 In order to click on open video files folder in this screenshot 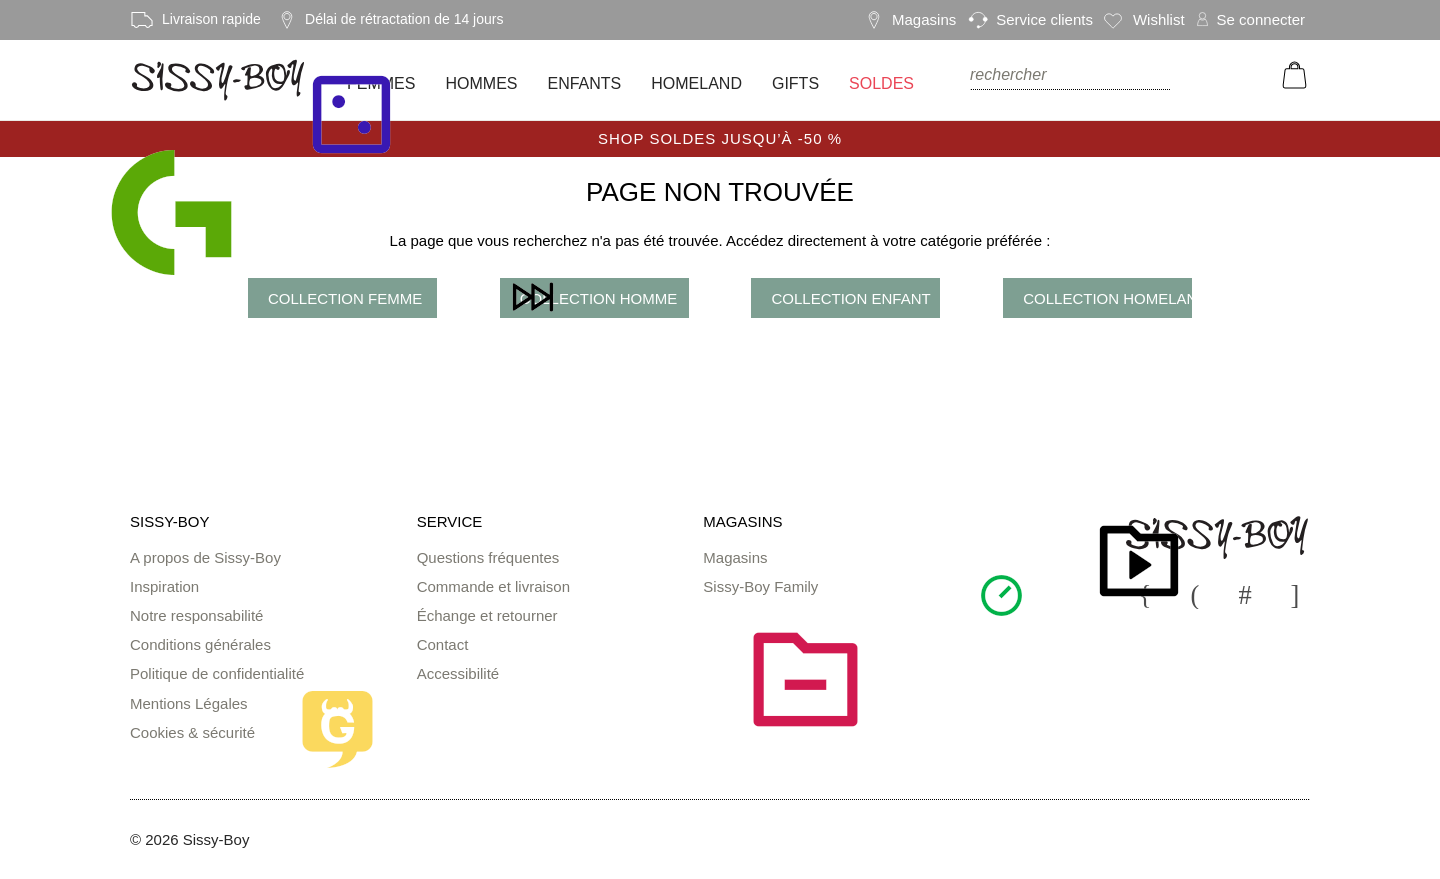, I will do `click(1139, 561)`.